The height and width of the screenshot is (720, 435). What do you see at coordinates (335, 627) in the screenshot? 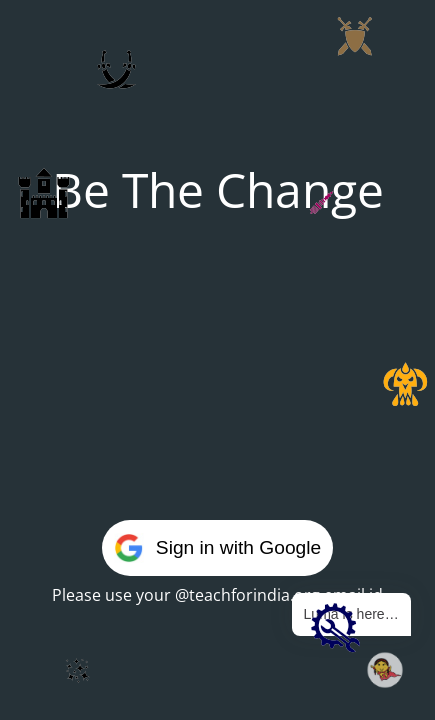
I see `enable automatic repair or maintenance mode` at bounding box center [335, 627].